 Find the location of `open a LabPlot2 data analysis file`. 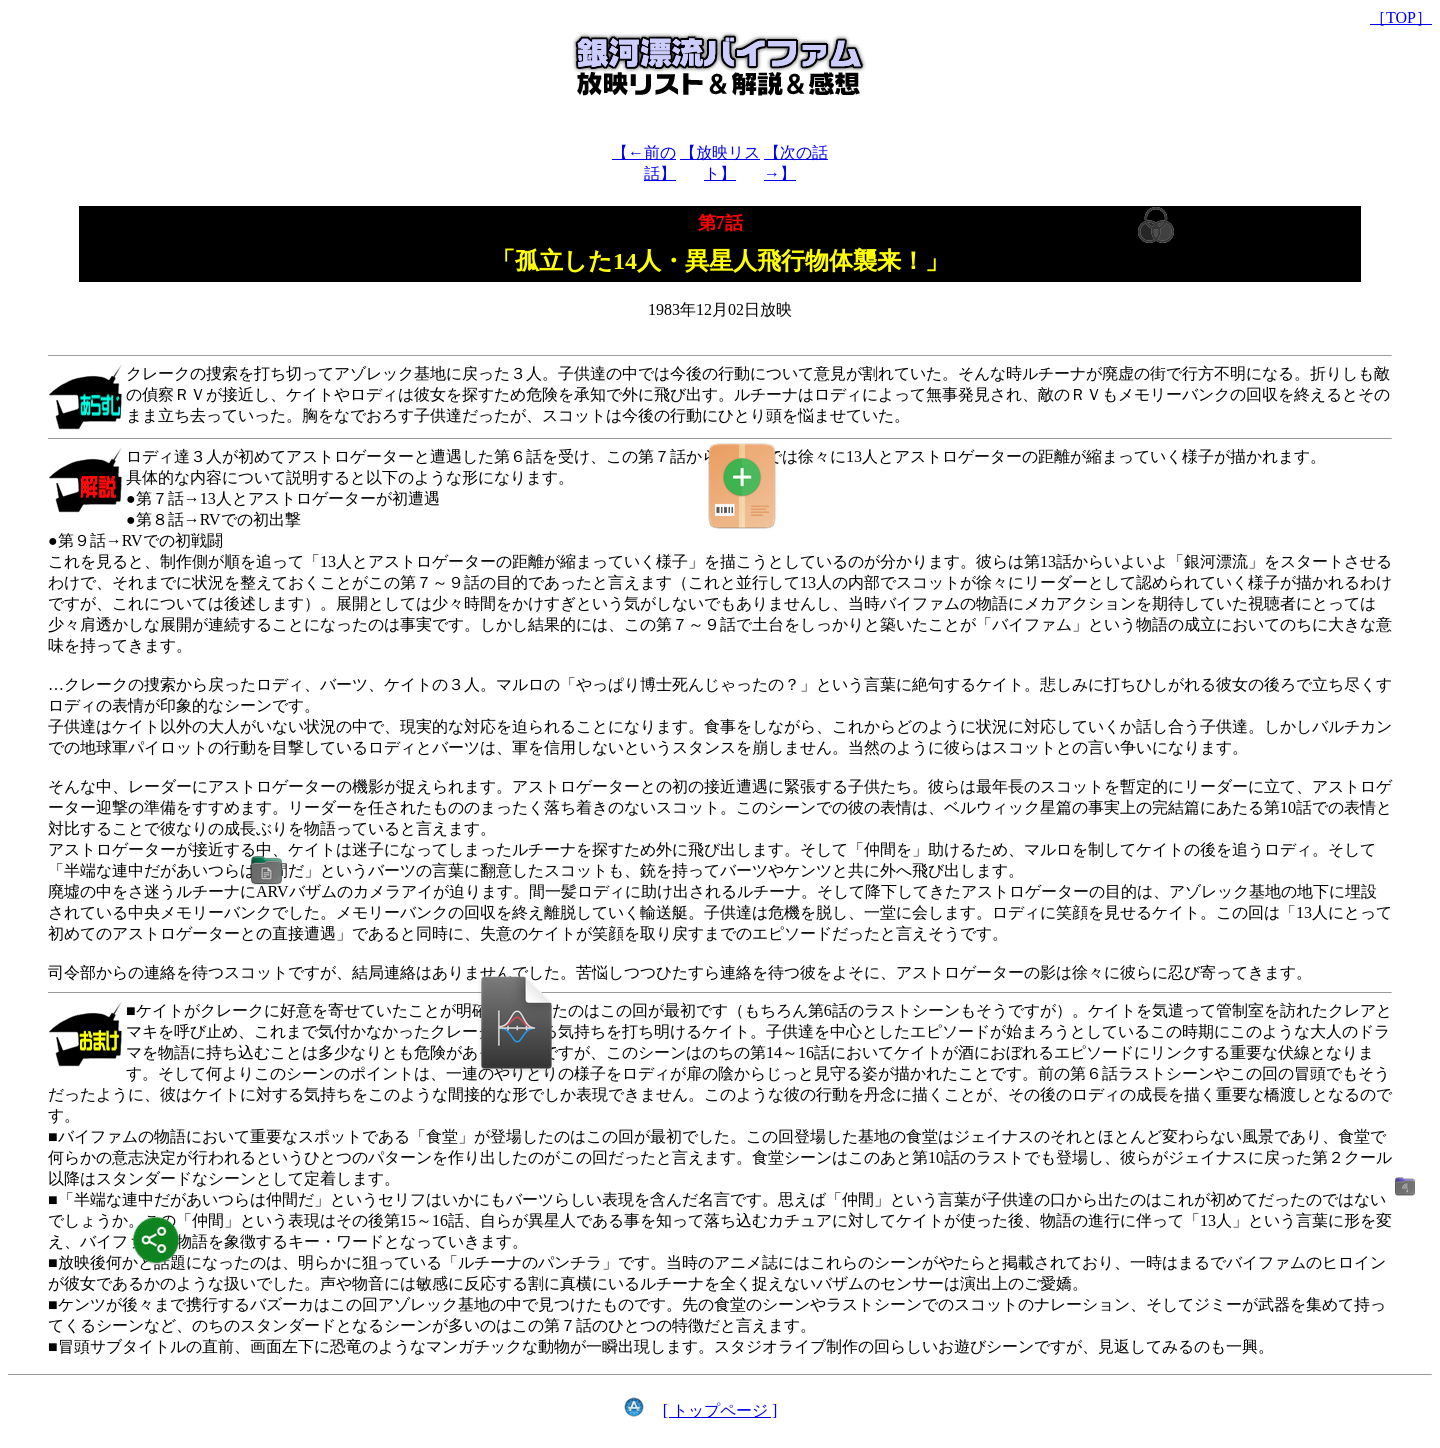

open a LabPlot2 data analysis file is located at coordinates (516, 1024).